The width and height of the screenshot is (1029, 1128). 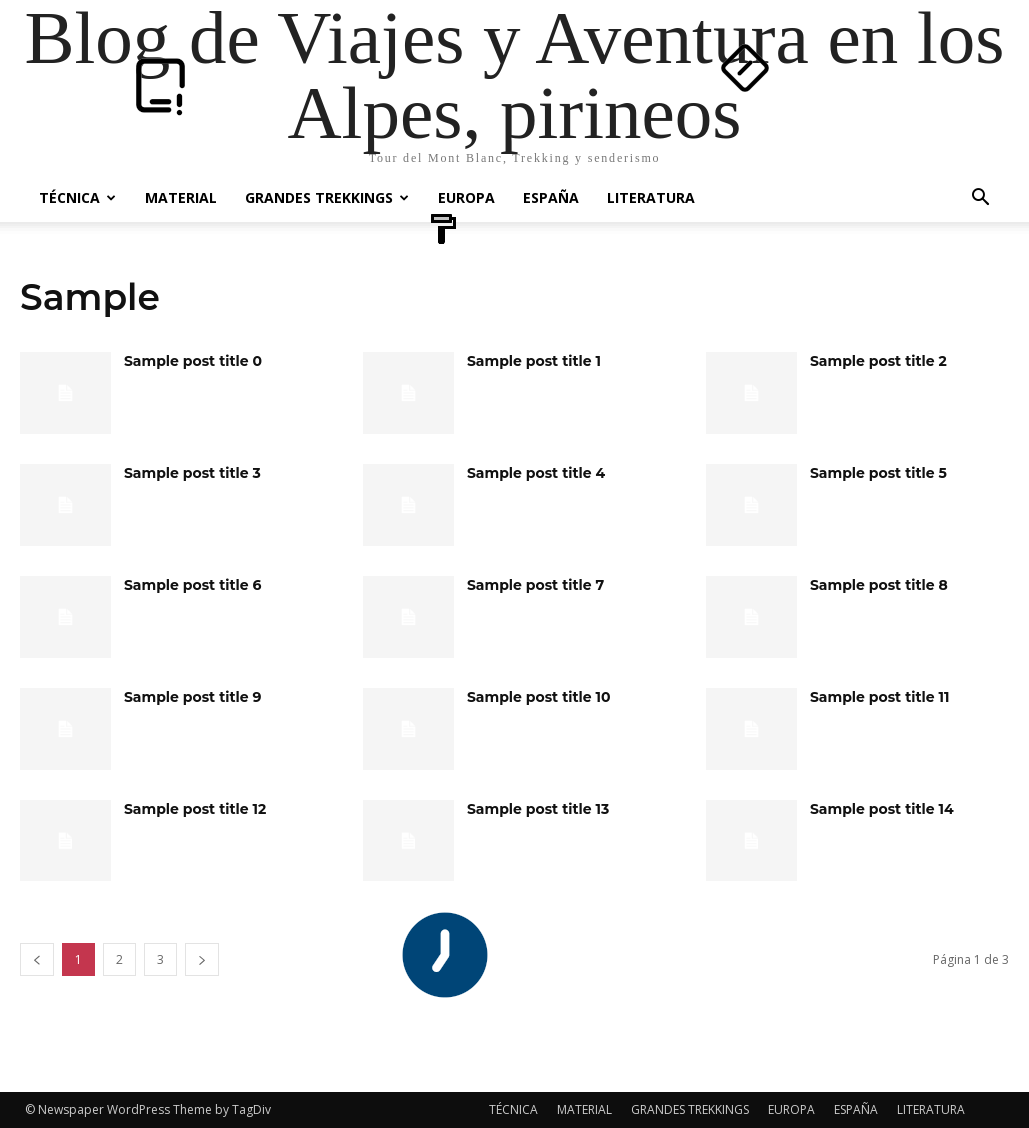 I want to click on indicates the current time is 7 o'clock, so click(x=445, y=955).